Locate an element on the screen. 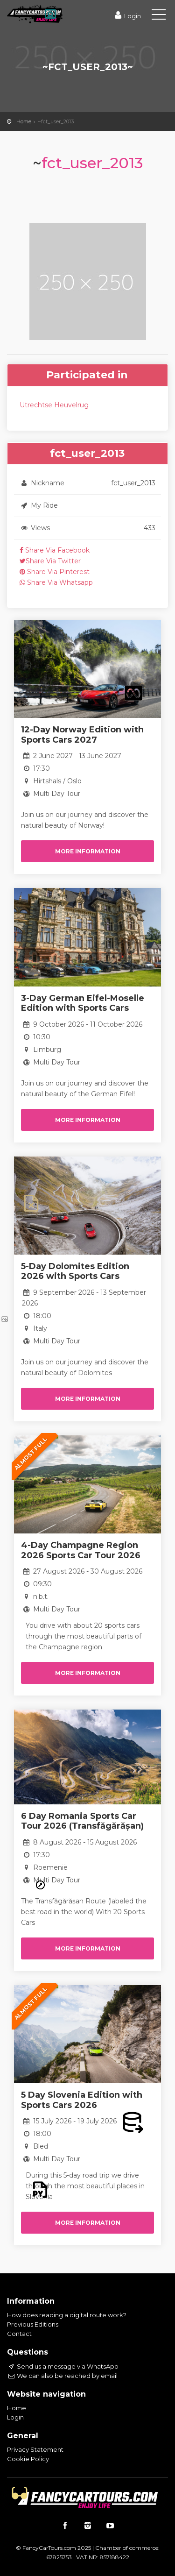  view image or photo is located at coordinates (5, 1319).